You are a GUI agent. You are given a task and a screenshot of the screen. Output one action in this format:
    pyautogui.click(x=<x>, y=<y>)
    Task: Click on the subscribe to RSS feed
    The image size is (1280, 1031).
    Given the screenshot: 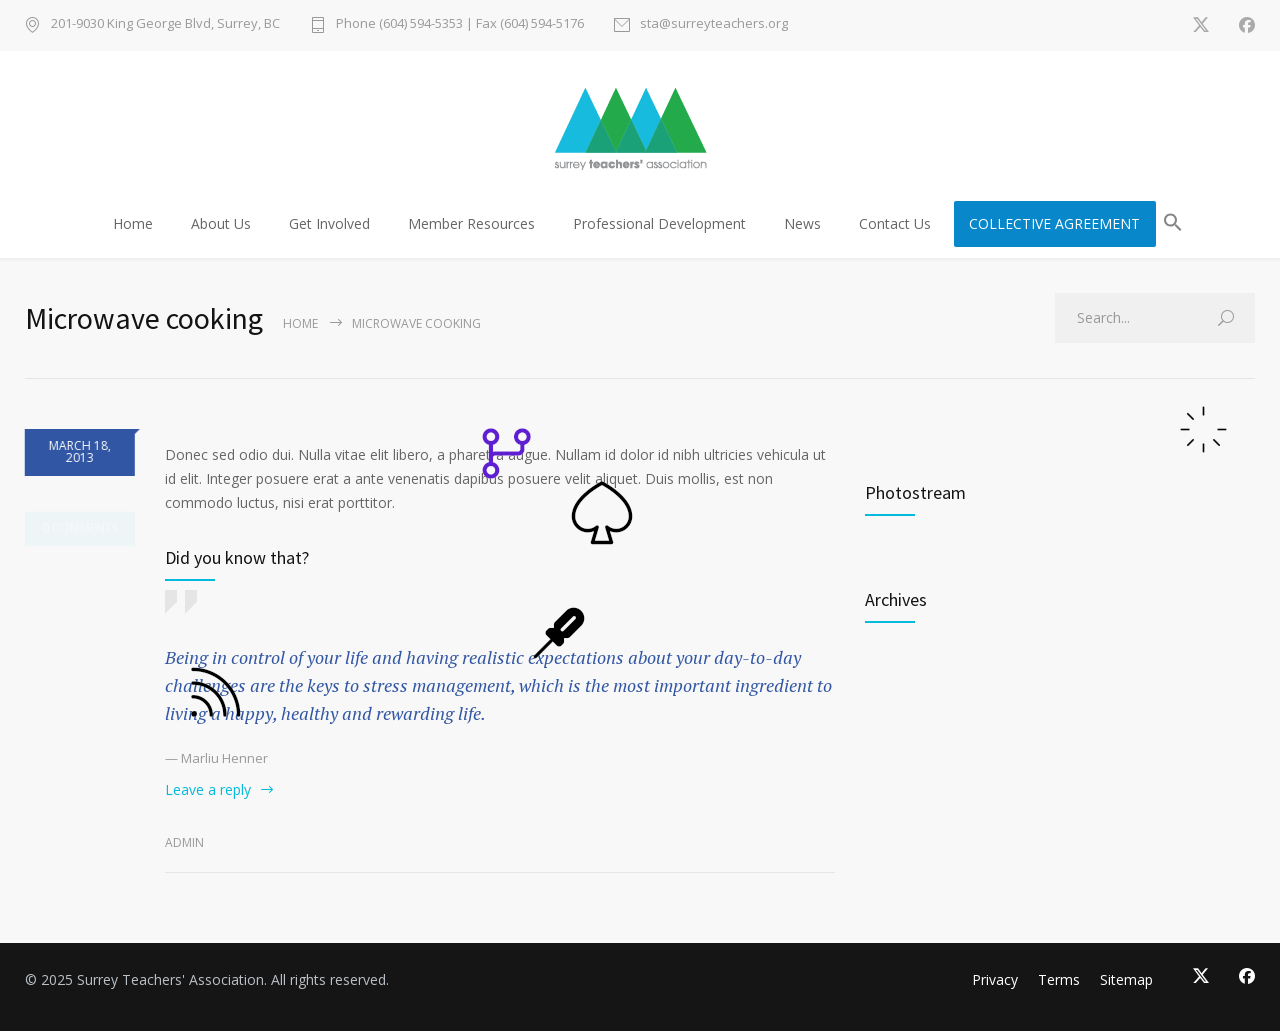 What is the action you would take?
    pyautogui.click(x=213, y=694)
    